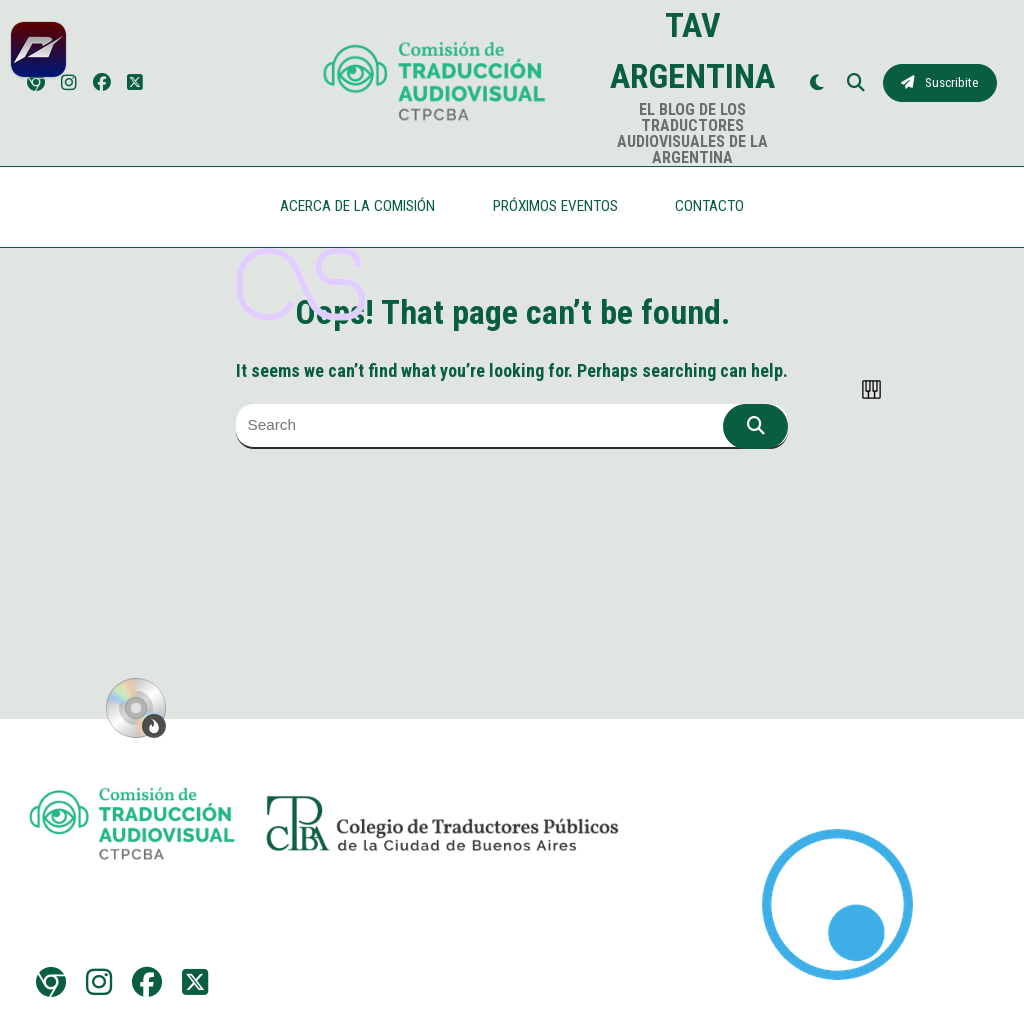  Describe the element at coordinates (136, 708) in the screenshot. I see `burn files to a CD or DVD` at that location.